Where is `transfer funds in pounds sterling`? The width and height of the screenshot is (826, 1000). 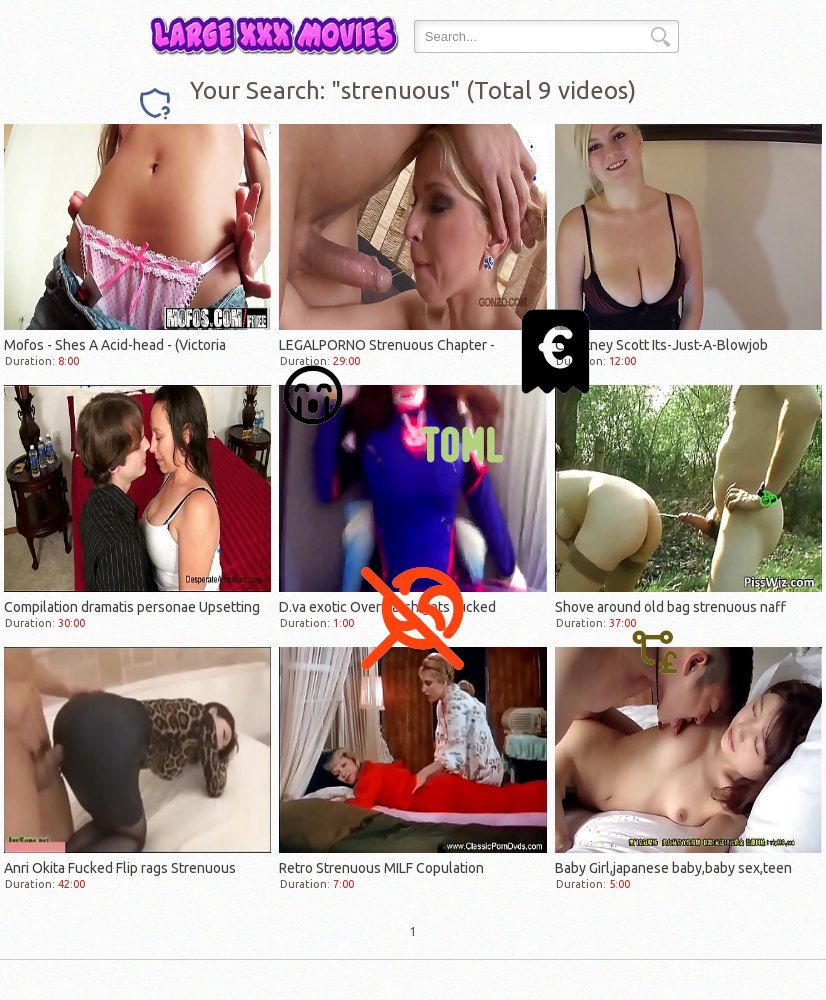
transfer funds in pounds sterling is located at coordinates (655, 653).